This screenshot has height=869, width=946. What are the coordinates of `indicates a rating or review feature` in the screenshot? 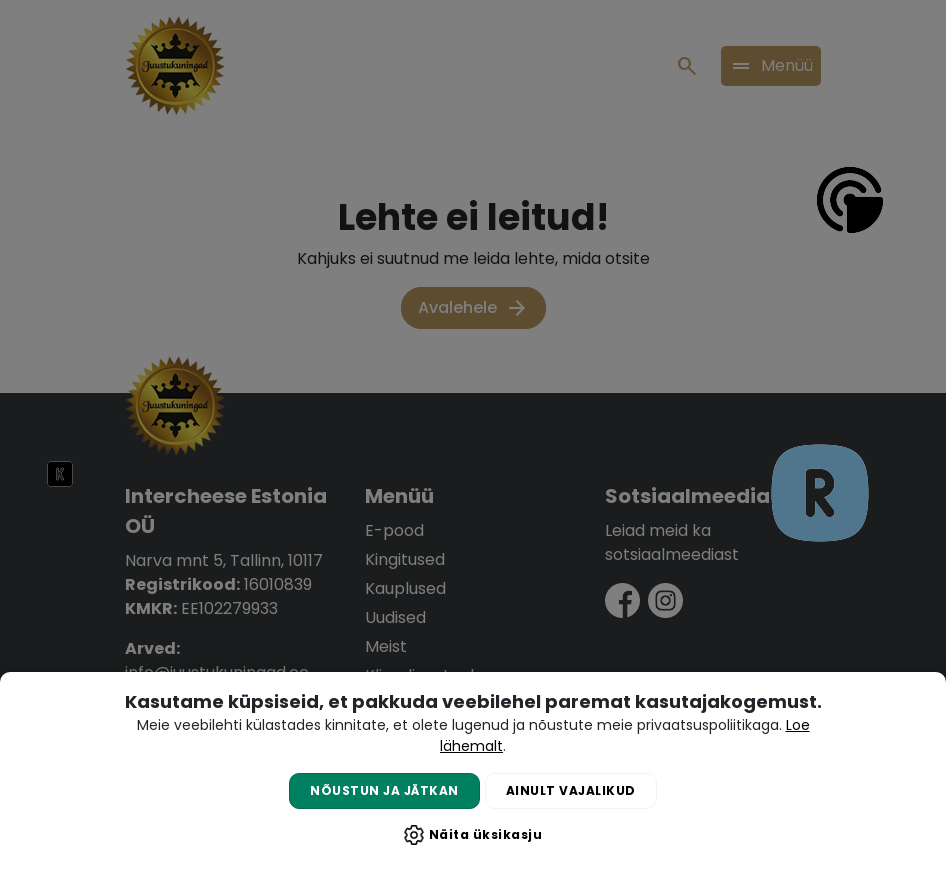 It's located at (820, 493).